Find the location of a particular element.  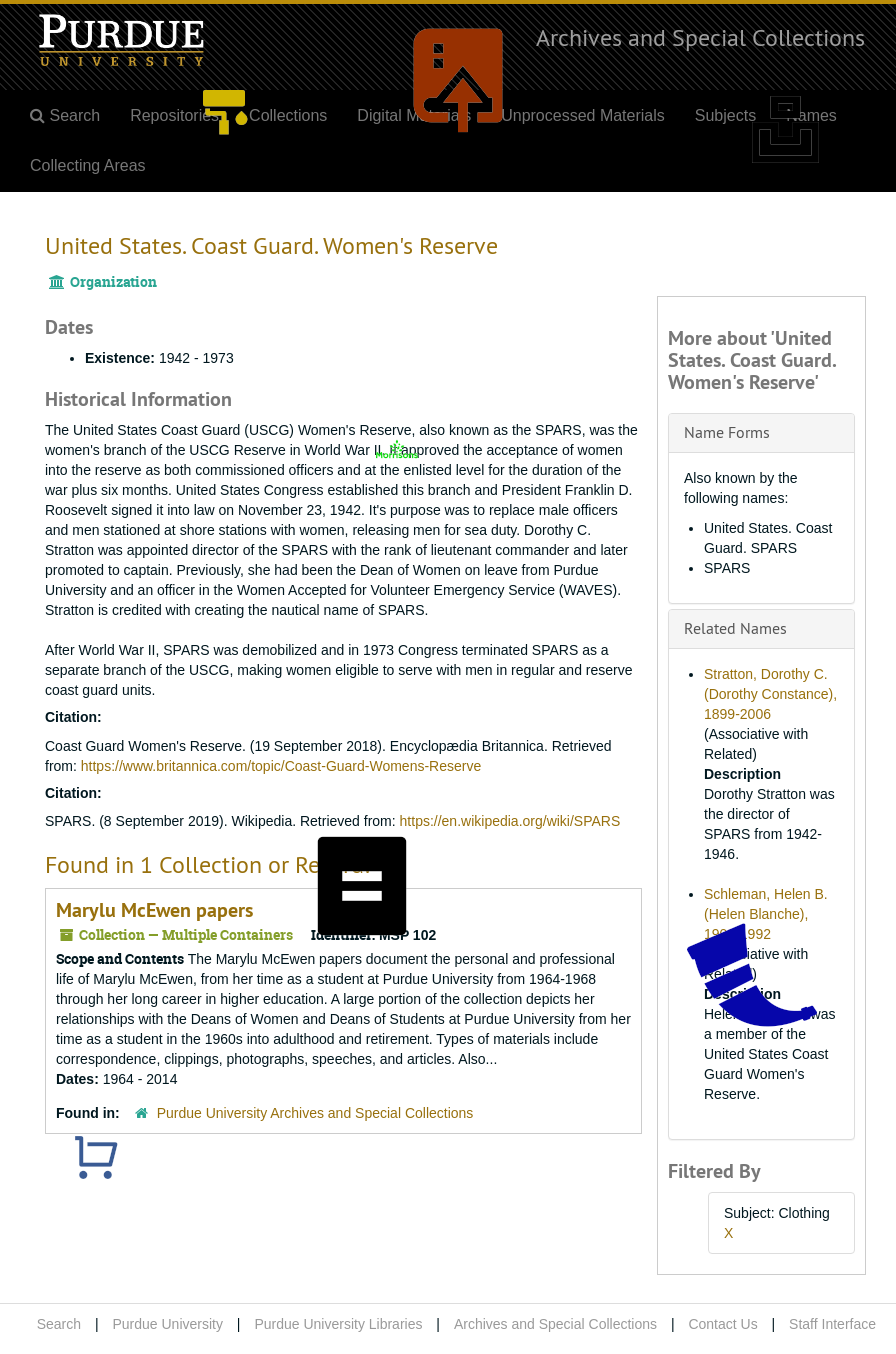

view invoice or billing details is located at coordinates (362, 886).